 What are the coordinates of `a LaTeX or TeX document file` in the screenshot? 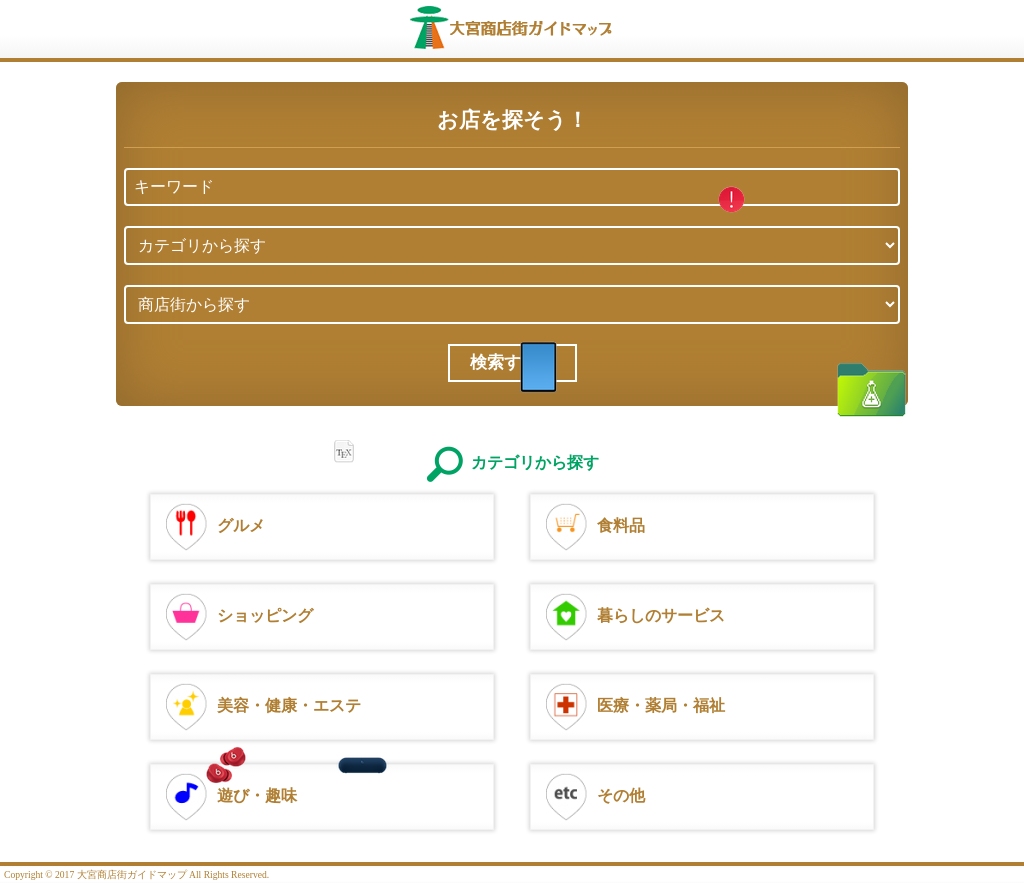 It's located at (344, 451).